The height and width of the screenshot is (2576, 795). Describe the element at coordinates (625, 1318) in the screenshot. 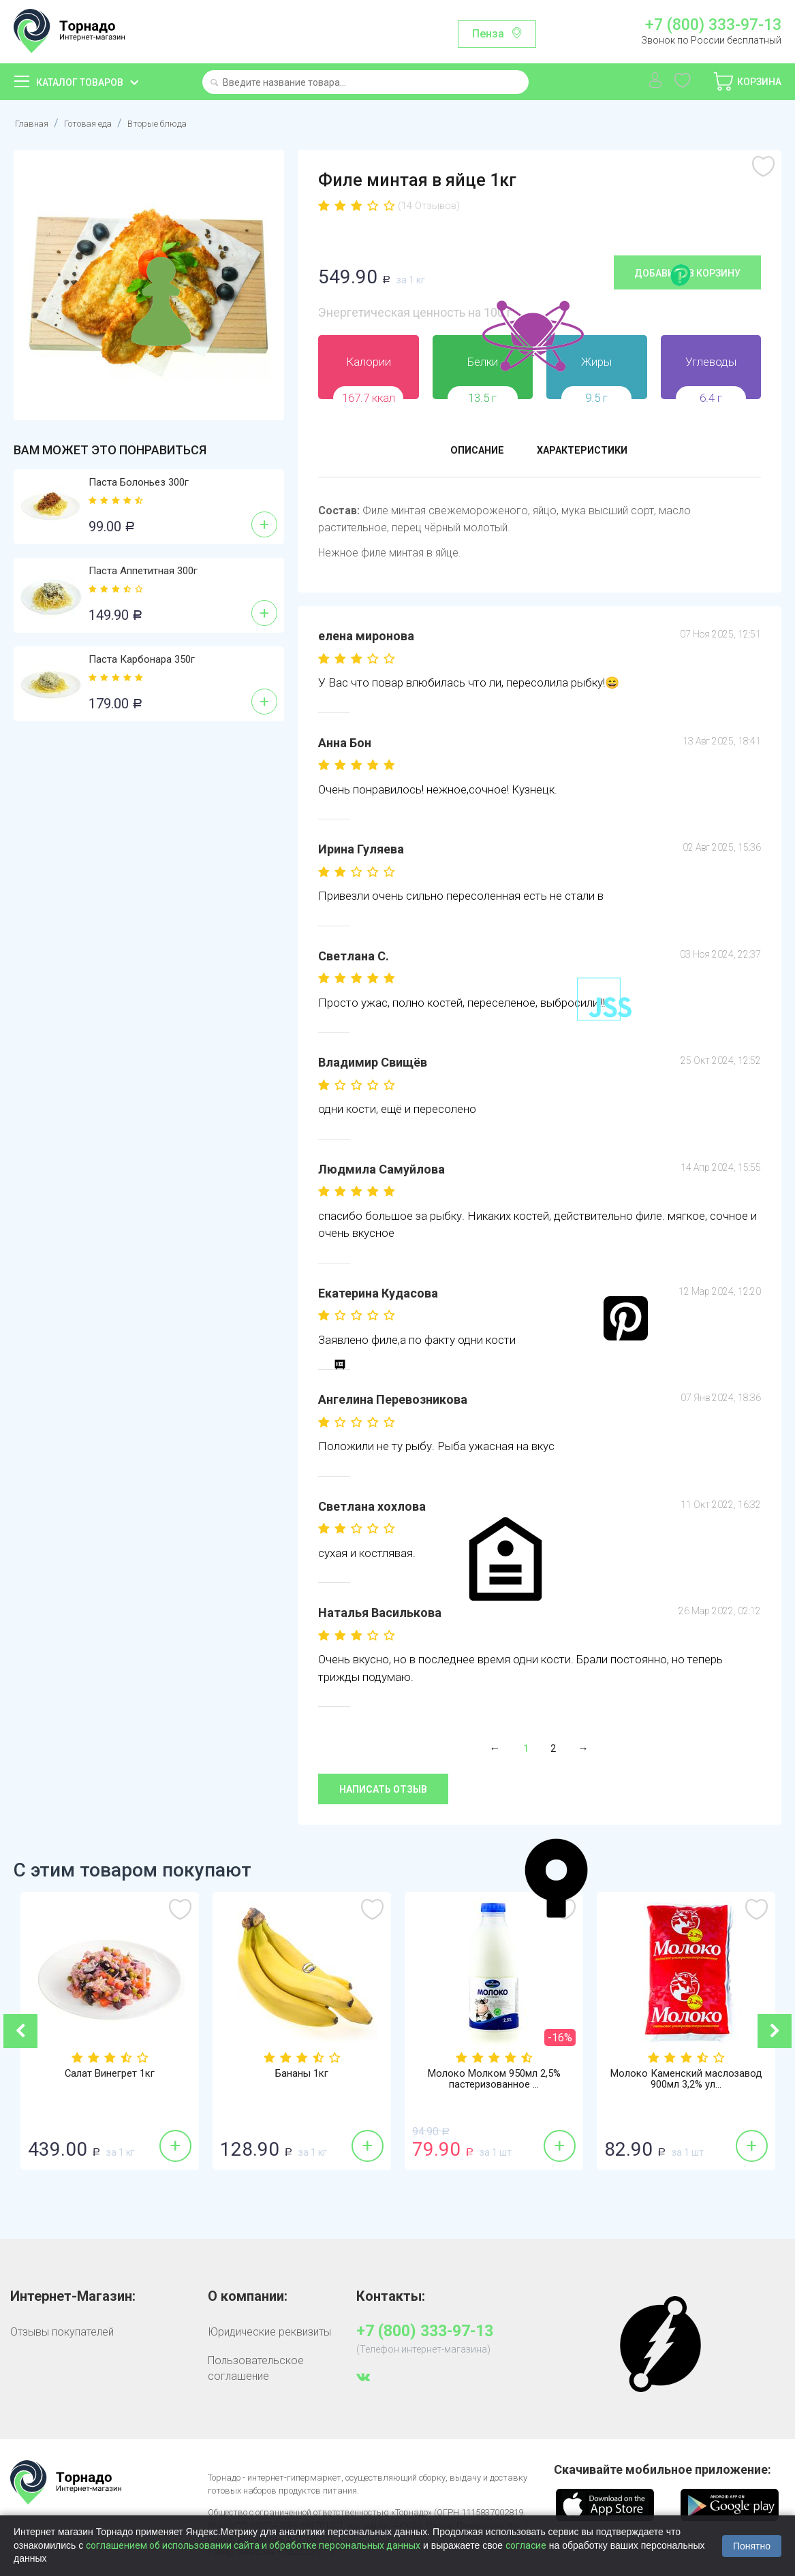

I see `open pinterest app` at that location.